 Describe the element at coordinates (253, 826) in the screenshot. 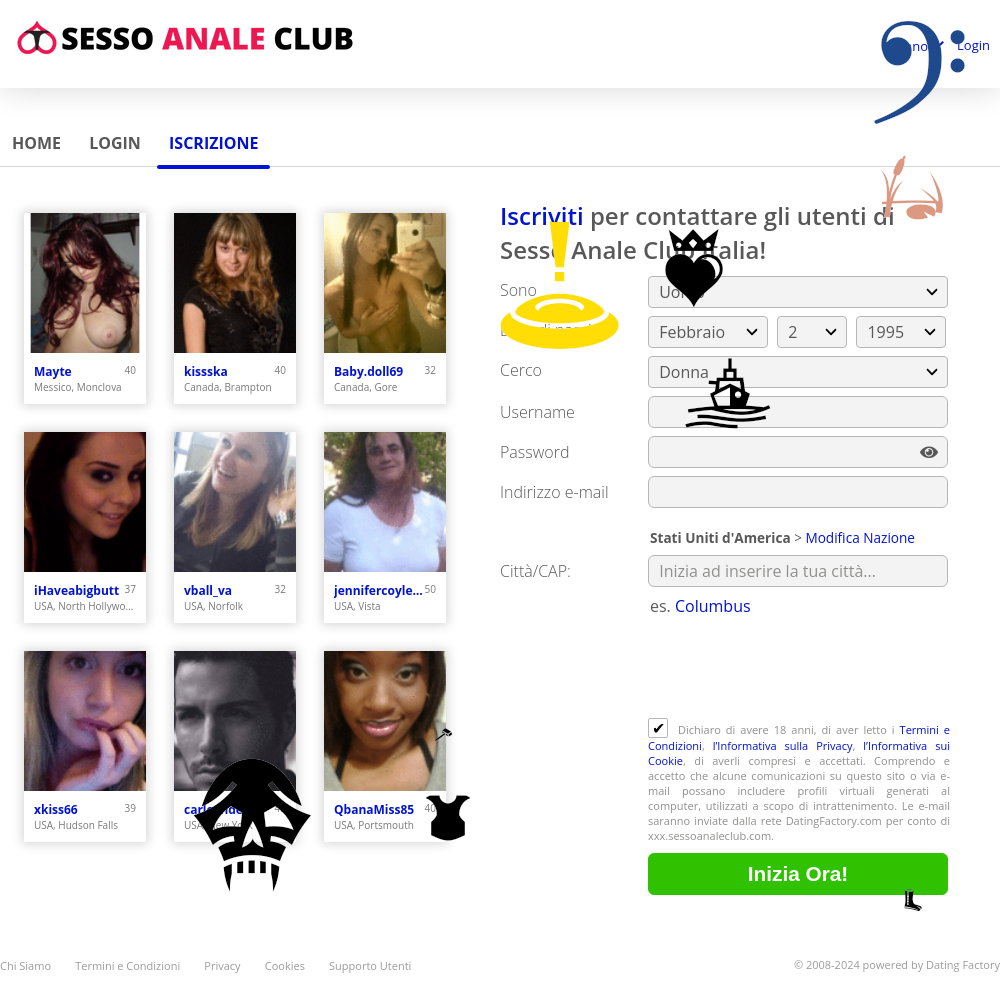

I see `indicates danger or deadly hazard in game` at that location.